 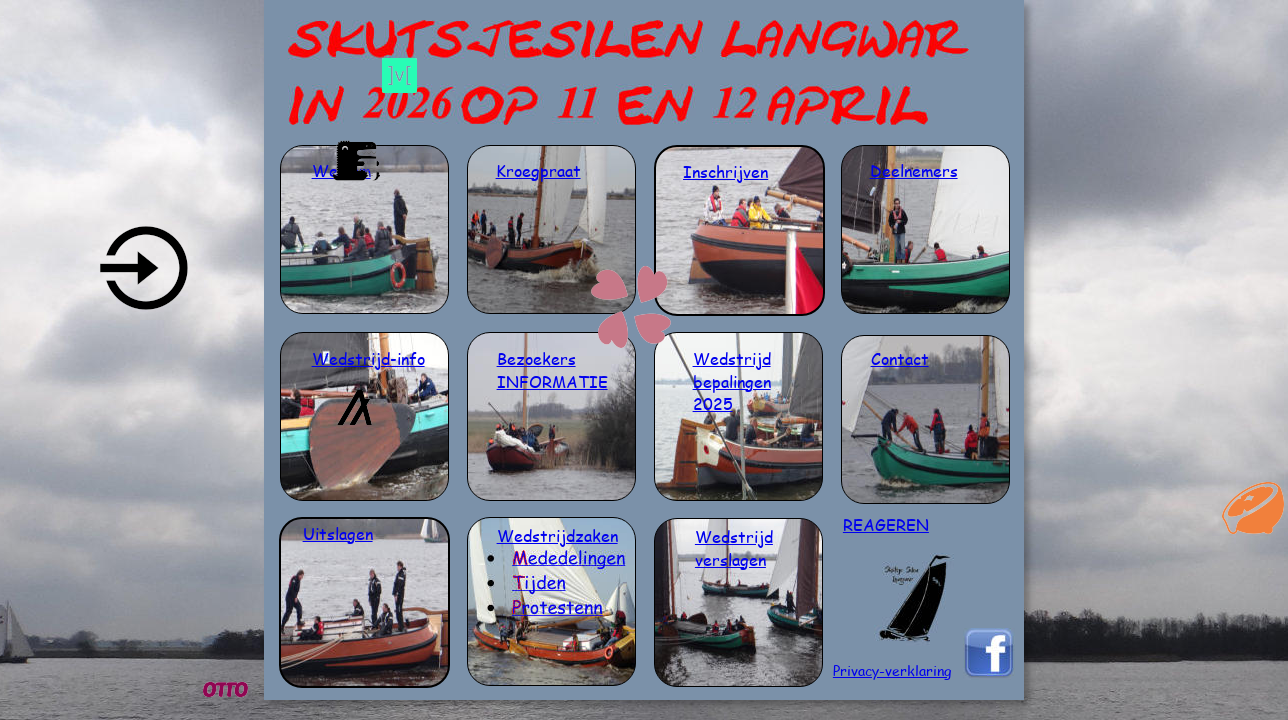 I want to click on algorand cryptocurrency or blockchain platform logo, so click(x=354, y=407).